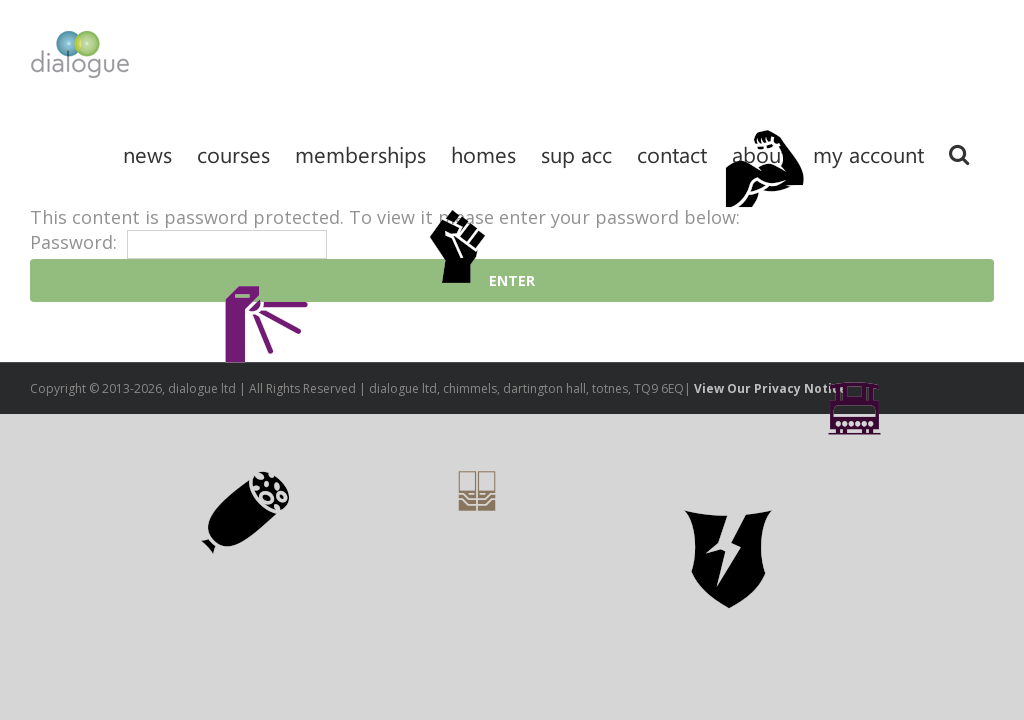  I want to click on browse sausage or deli meat options, so click(245, 513).